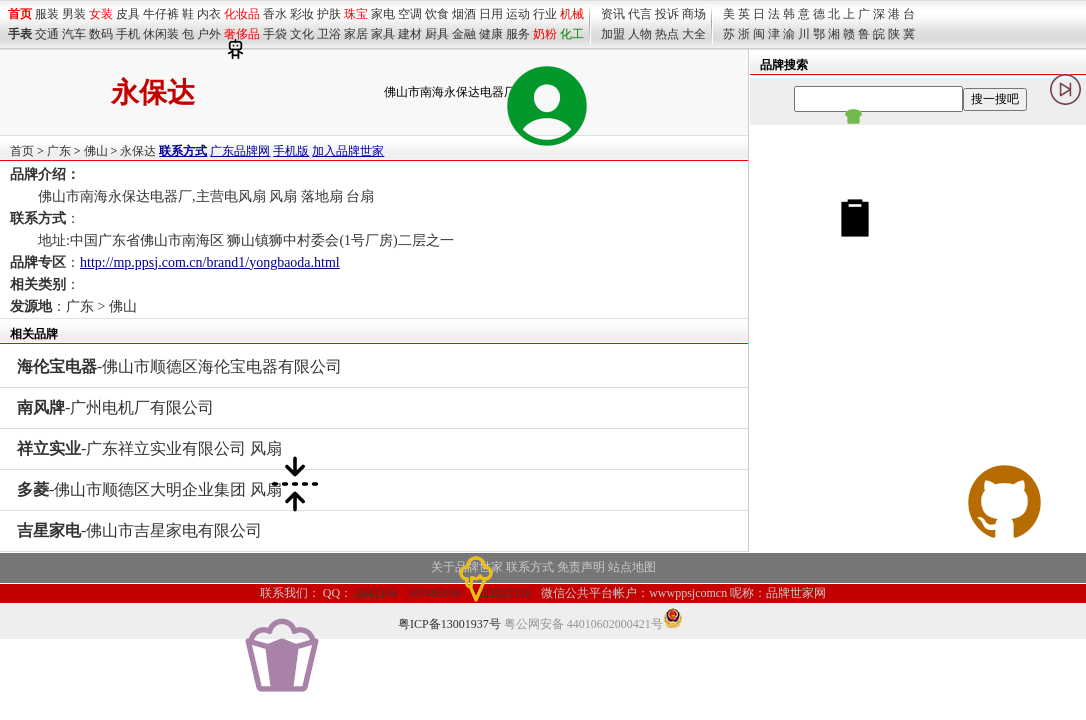  I want to click on access AI assistant or chatbot, so click(235, 49).